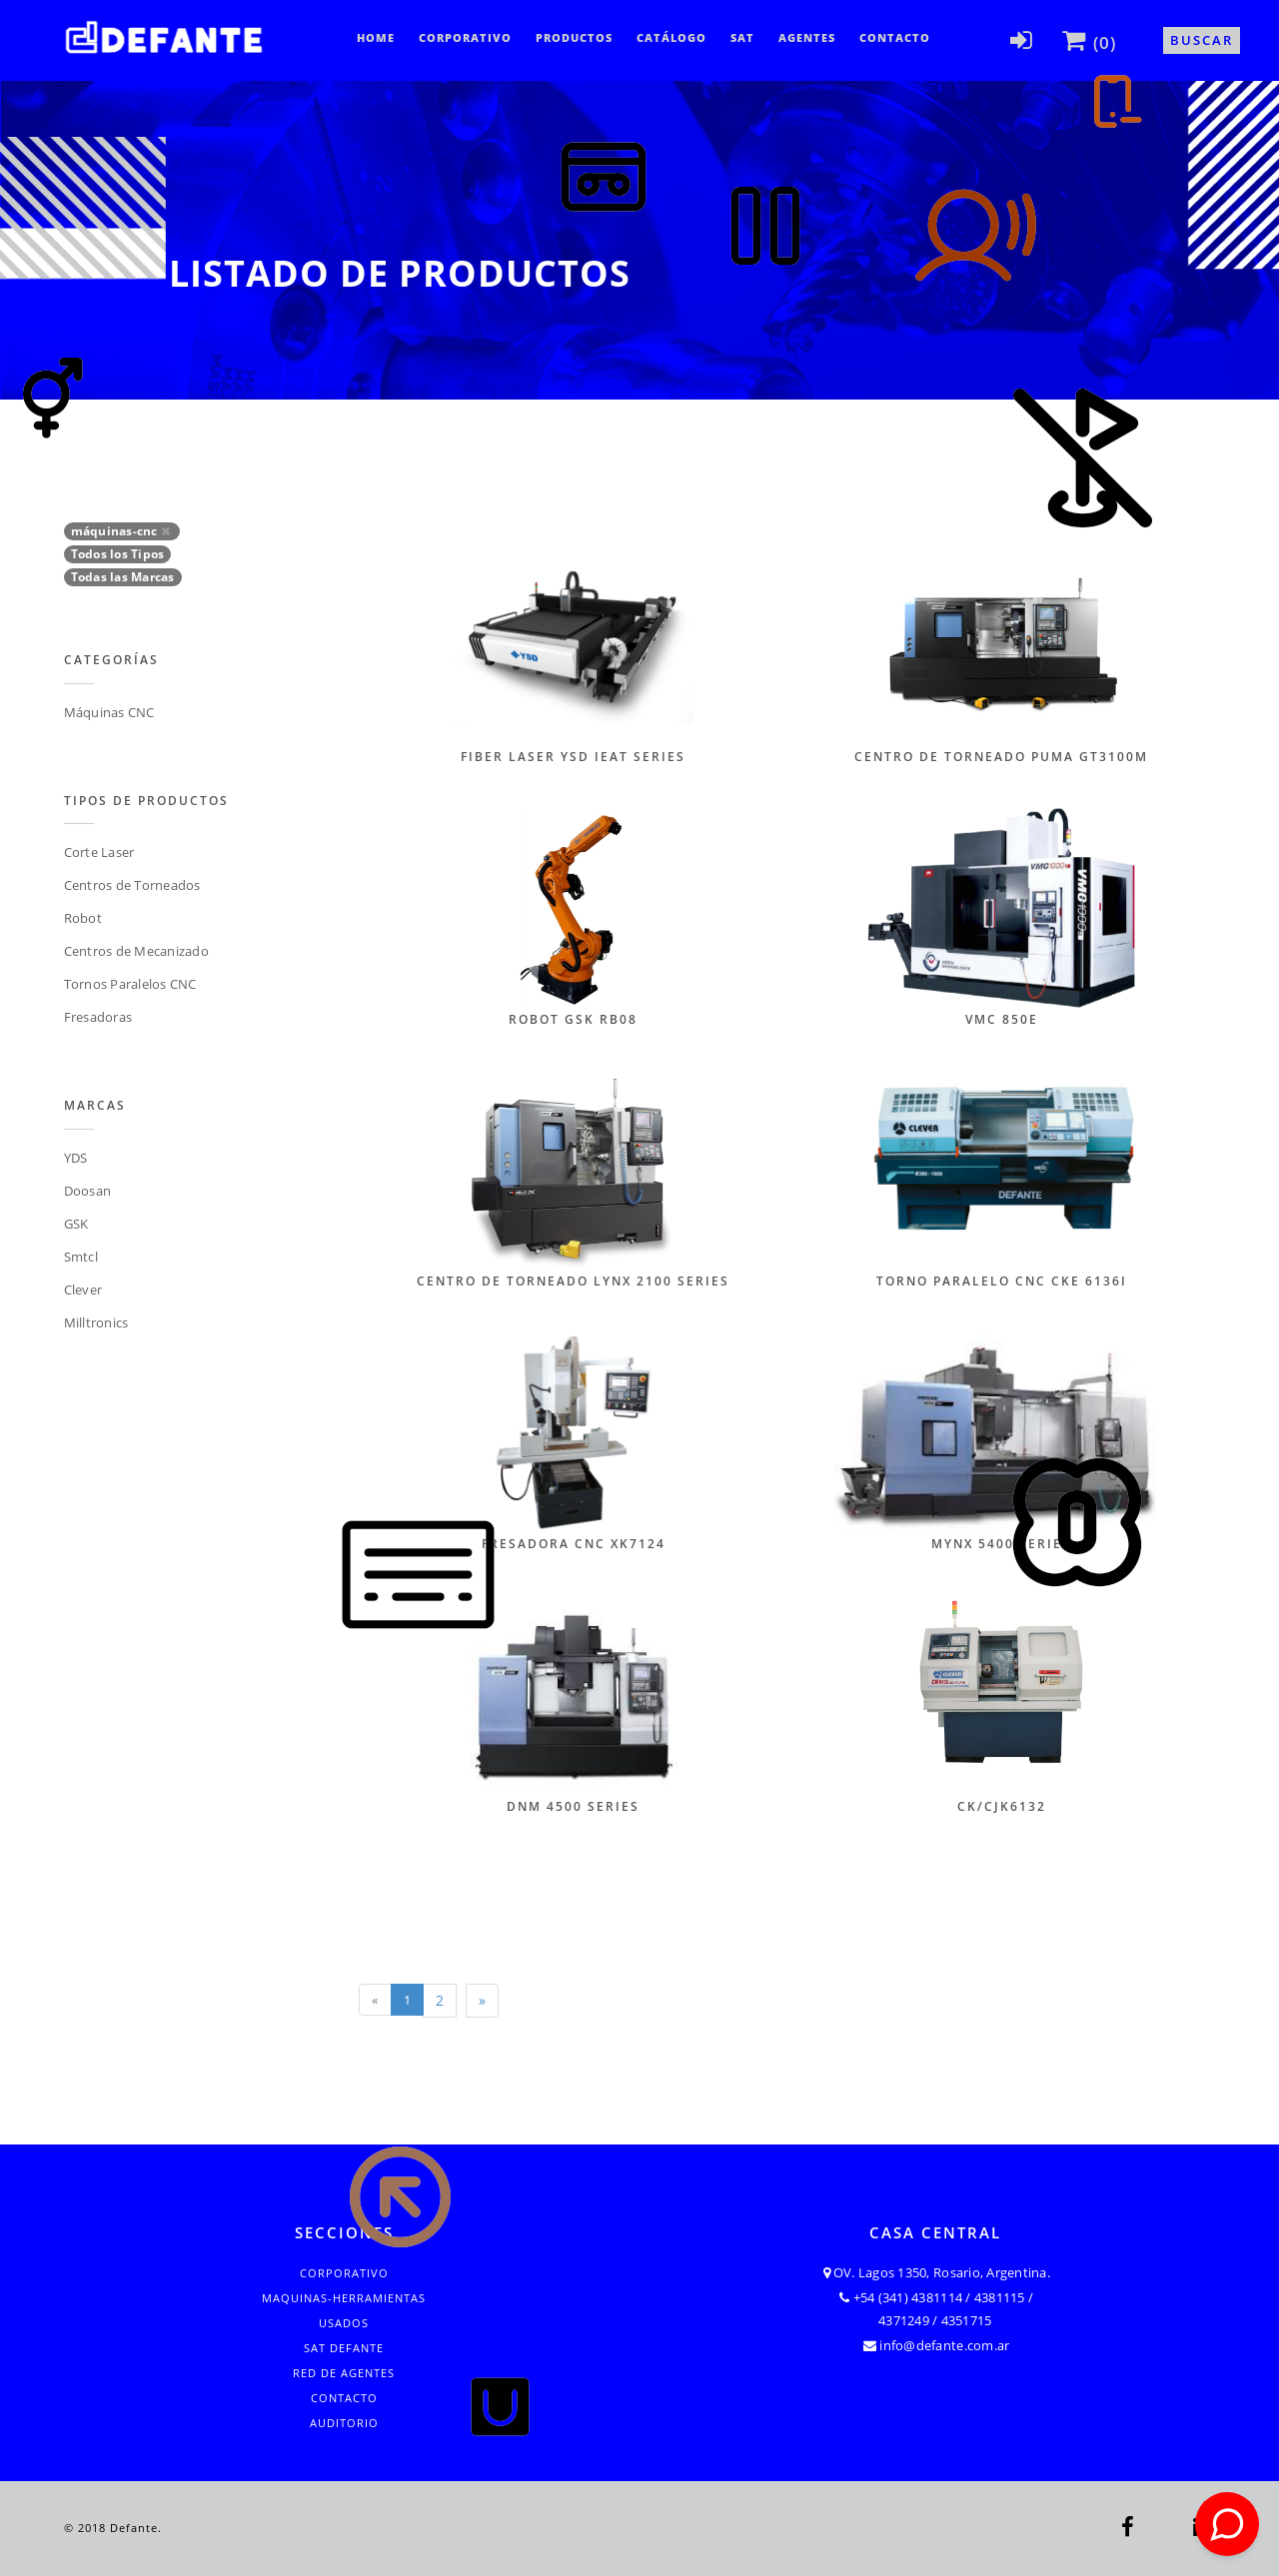 The width and height of the screenshot is (1279, 2576). What do you see at coordinates (1077, 1522) in the screenshot?
I see `open the Amie calendar app` at bounding box center [1077, 1522].